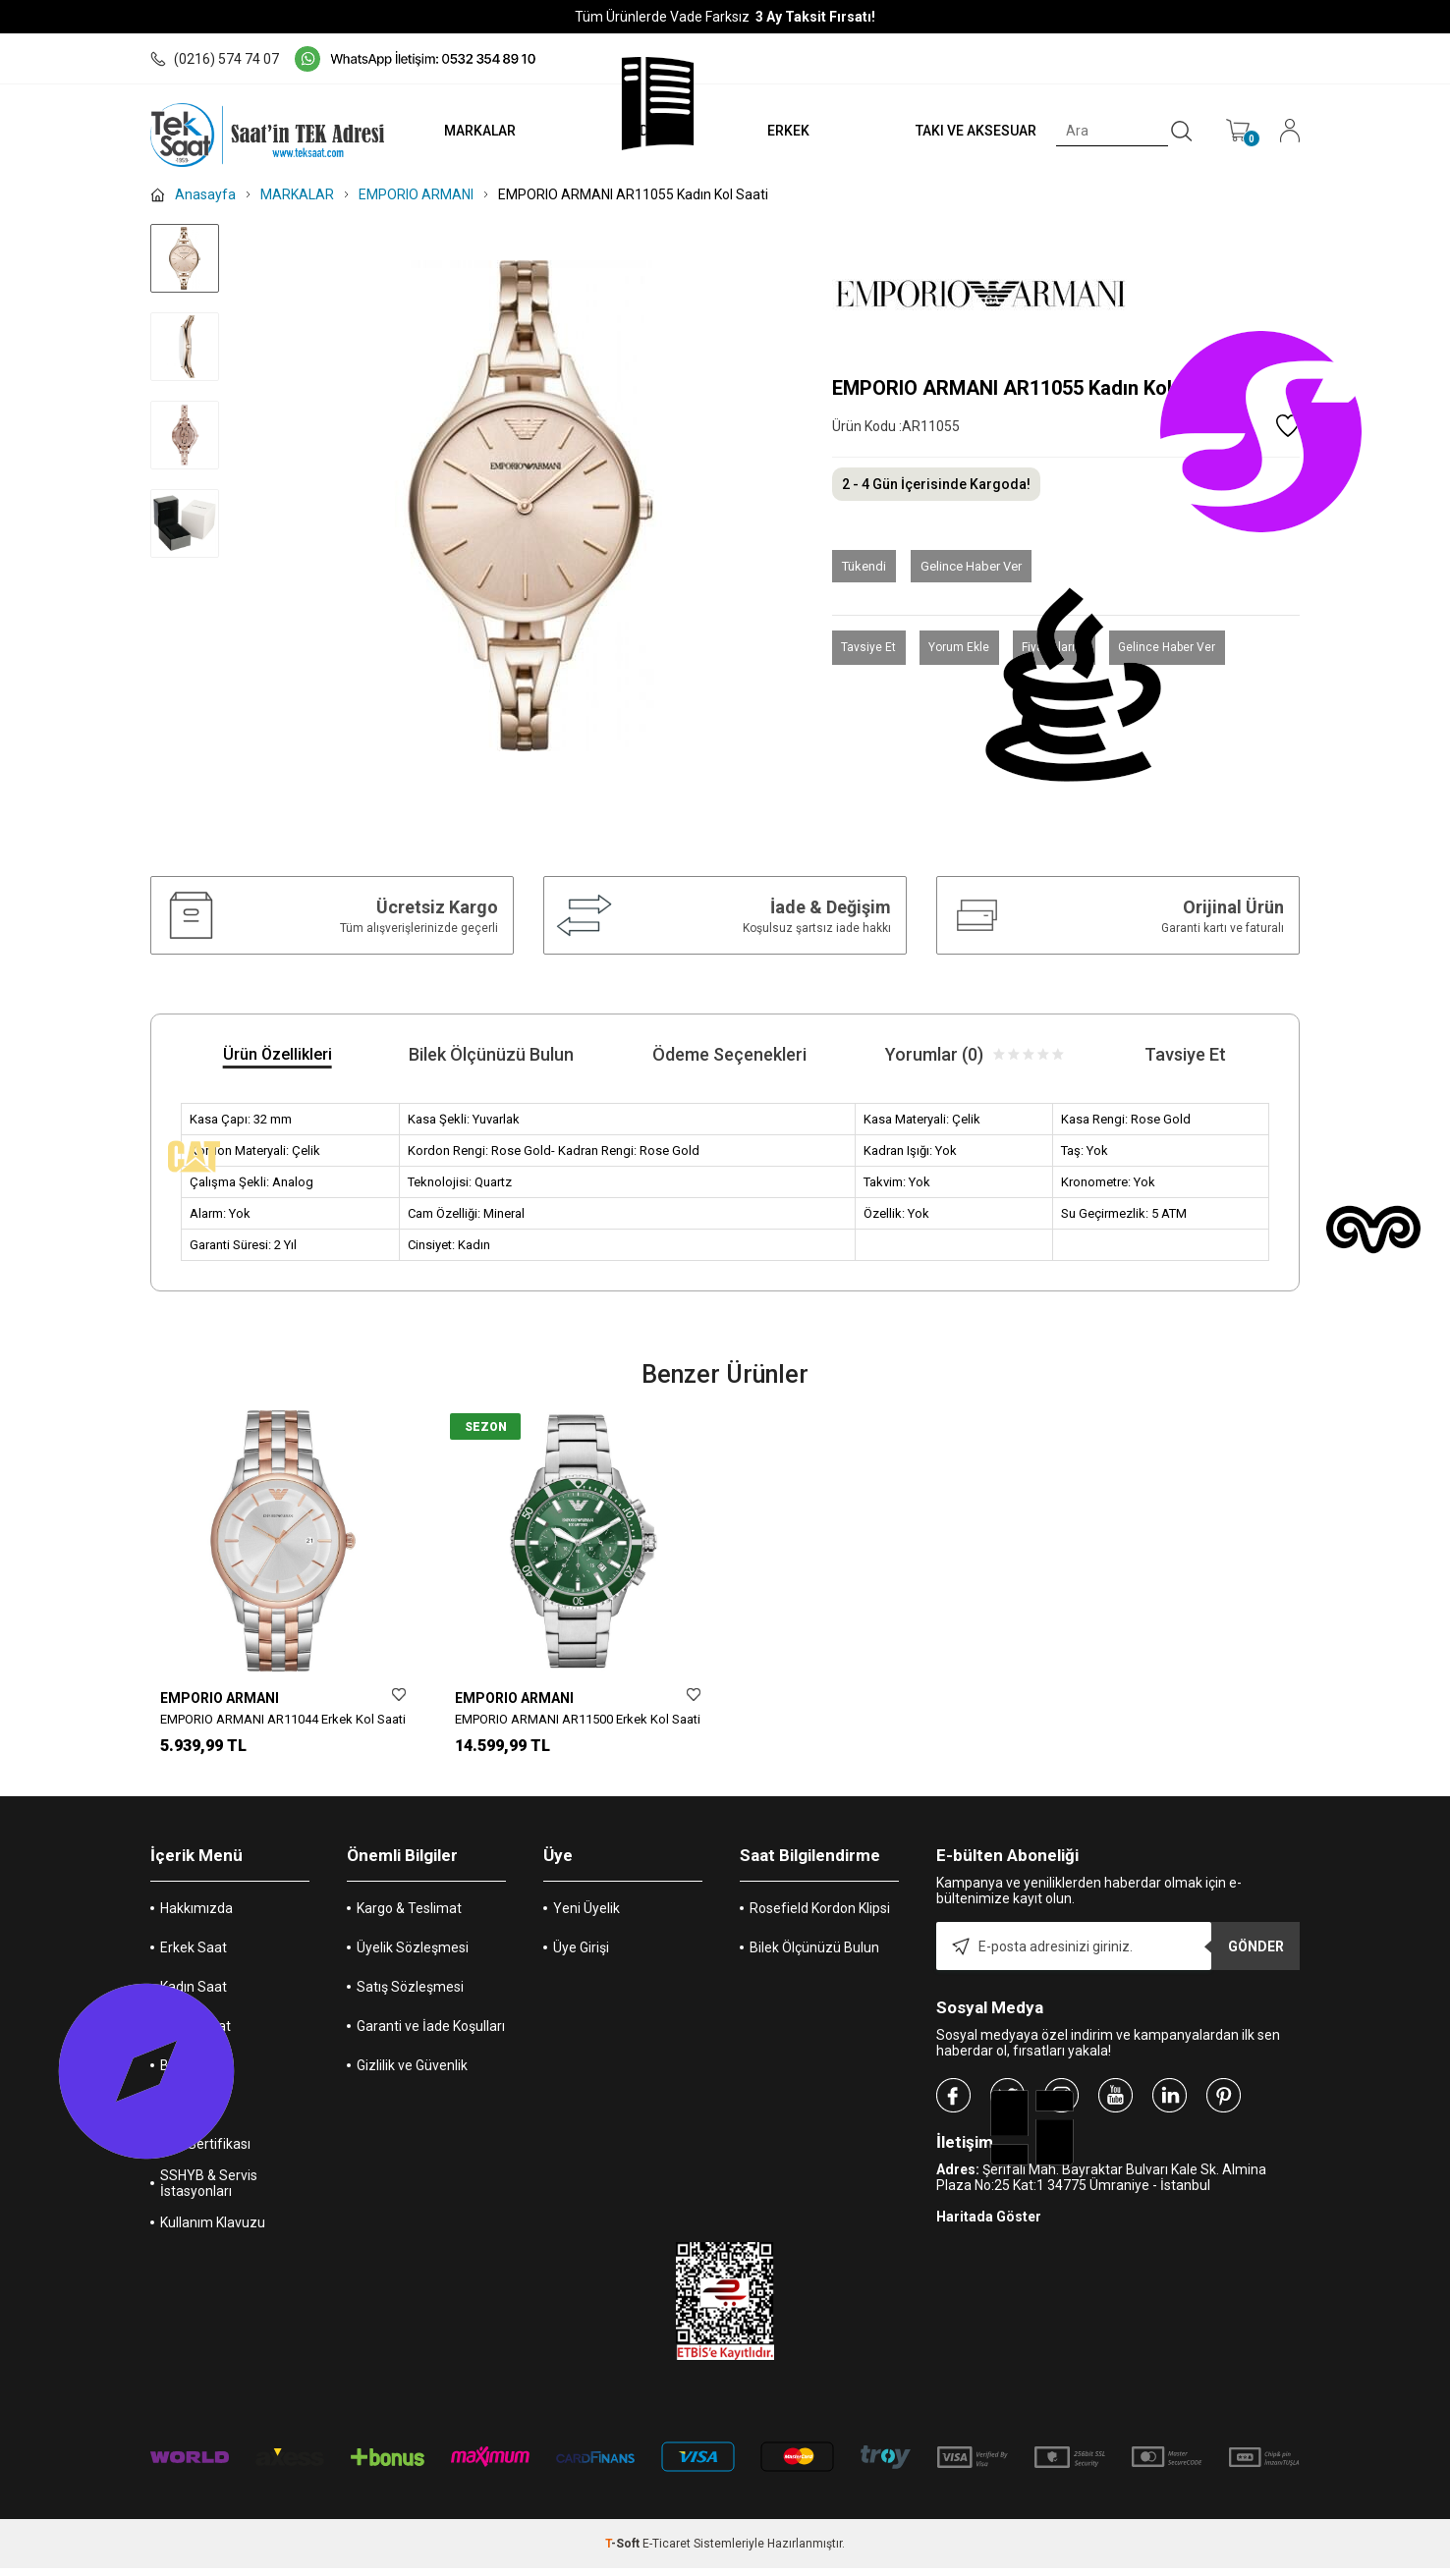 This screenshot has height=2576, width=1450. Describe the element at coordinates (1032, 2127) in the screenshot. I see `switch to masonry grid view` at that location.